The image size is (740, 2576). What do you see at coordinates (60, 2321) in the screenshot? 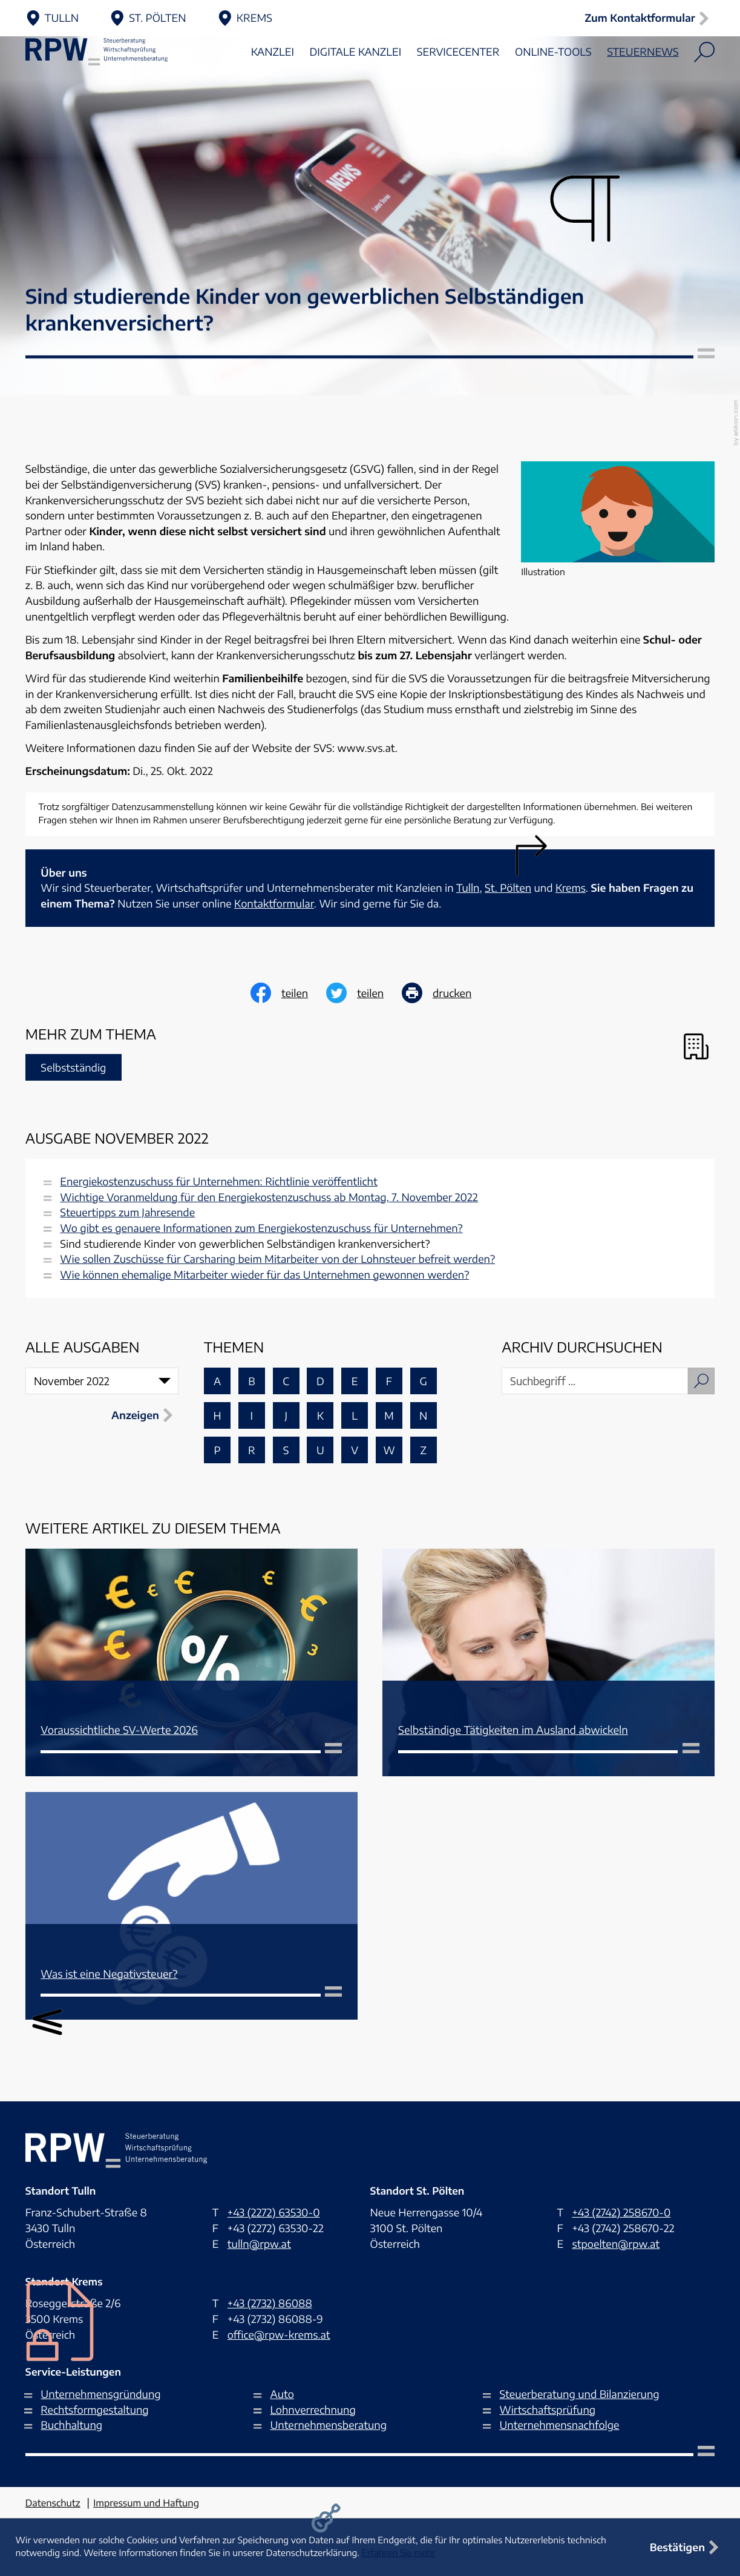
I see `access a password-protected file` at bounding box center [60, 2321].